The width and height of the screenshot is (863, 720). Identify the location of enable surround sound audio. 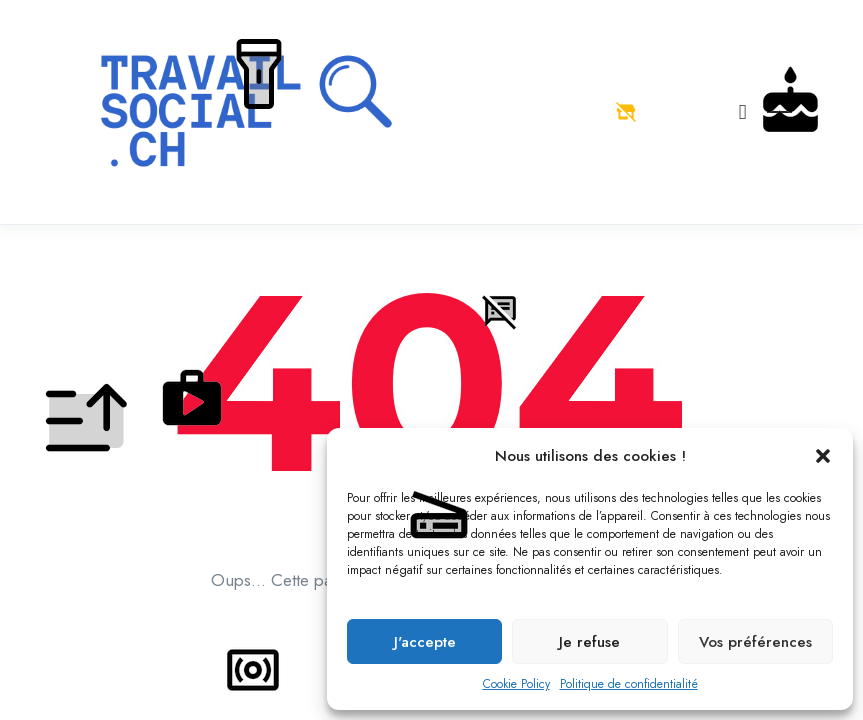
(253, 670).